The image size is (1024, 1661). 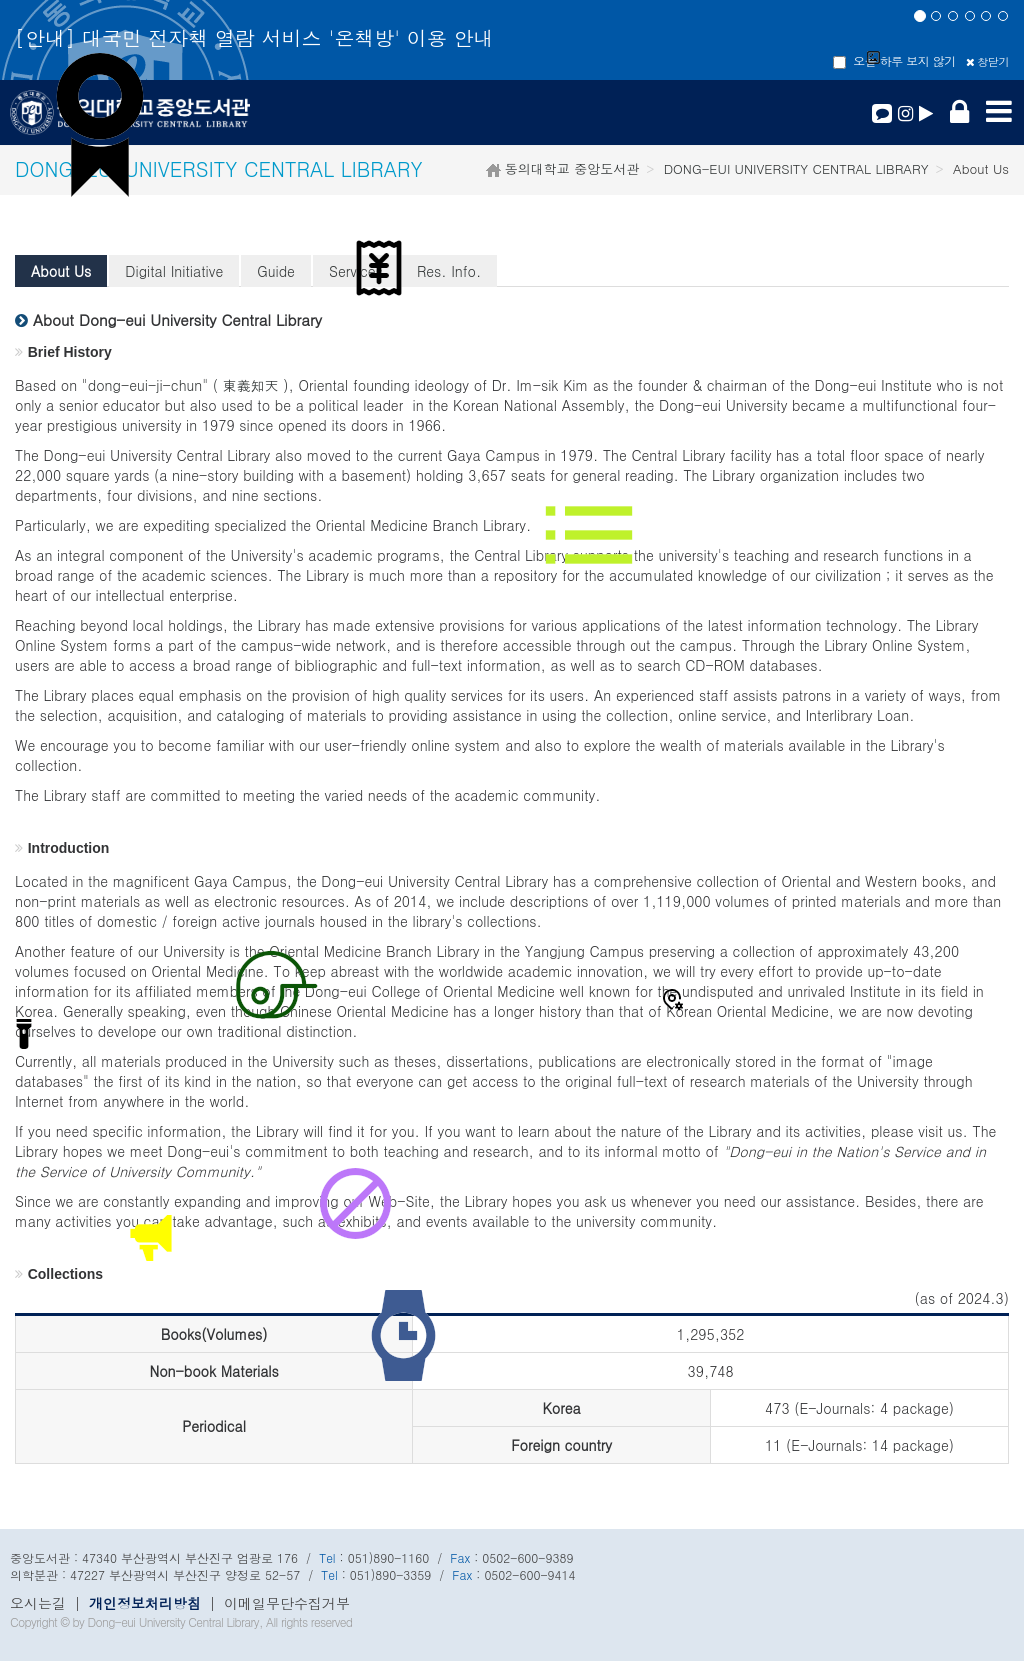 I want to click on view receipt or transaction in Japanese yen, so click(x=379, y=268).